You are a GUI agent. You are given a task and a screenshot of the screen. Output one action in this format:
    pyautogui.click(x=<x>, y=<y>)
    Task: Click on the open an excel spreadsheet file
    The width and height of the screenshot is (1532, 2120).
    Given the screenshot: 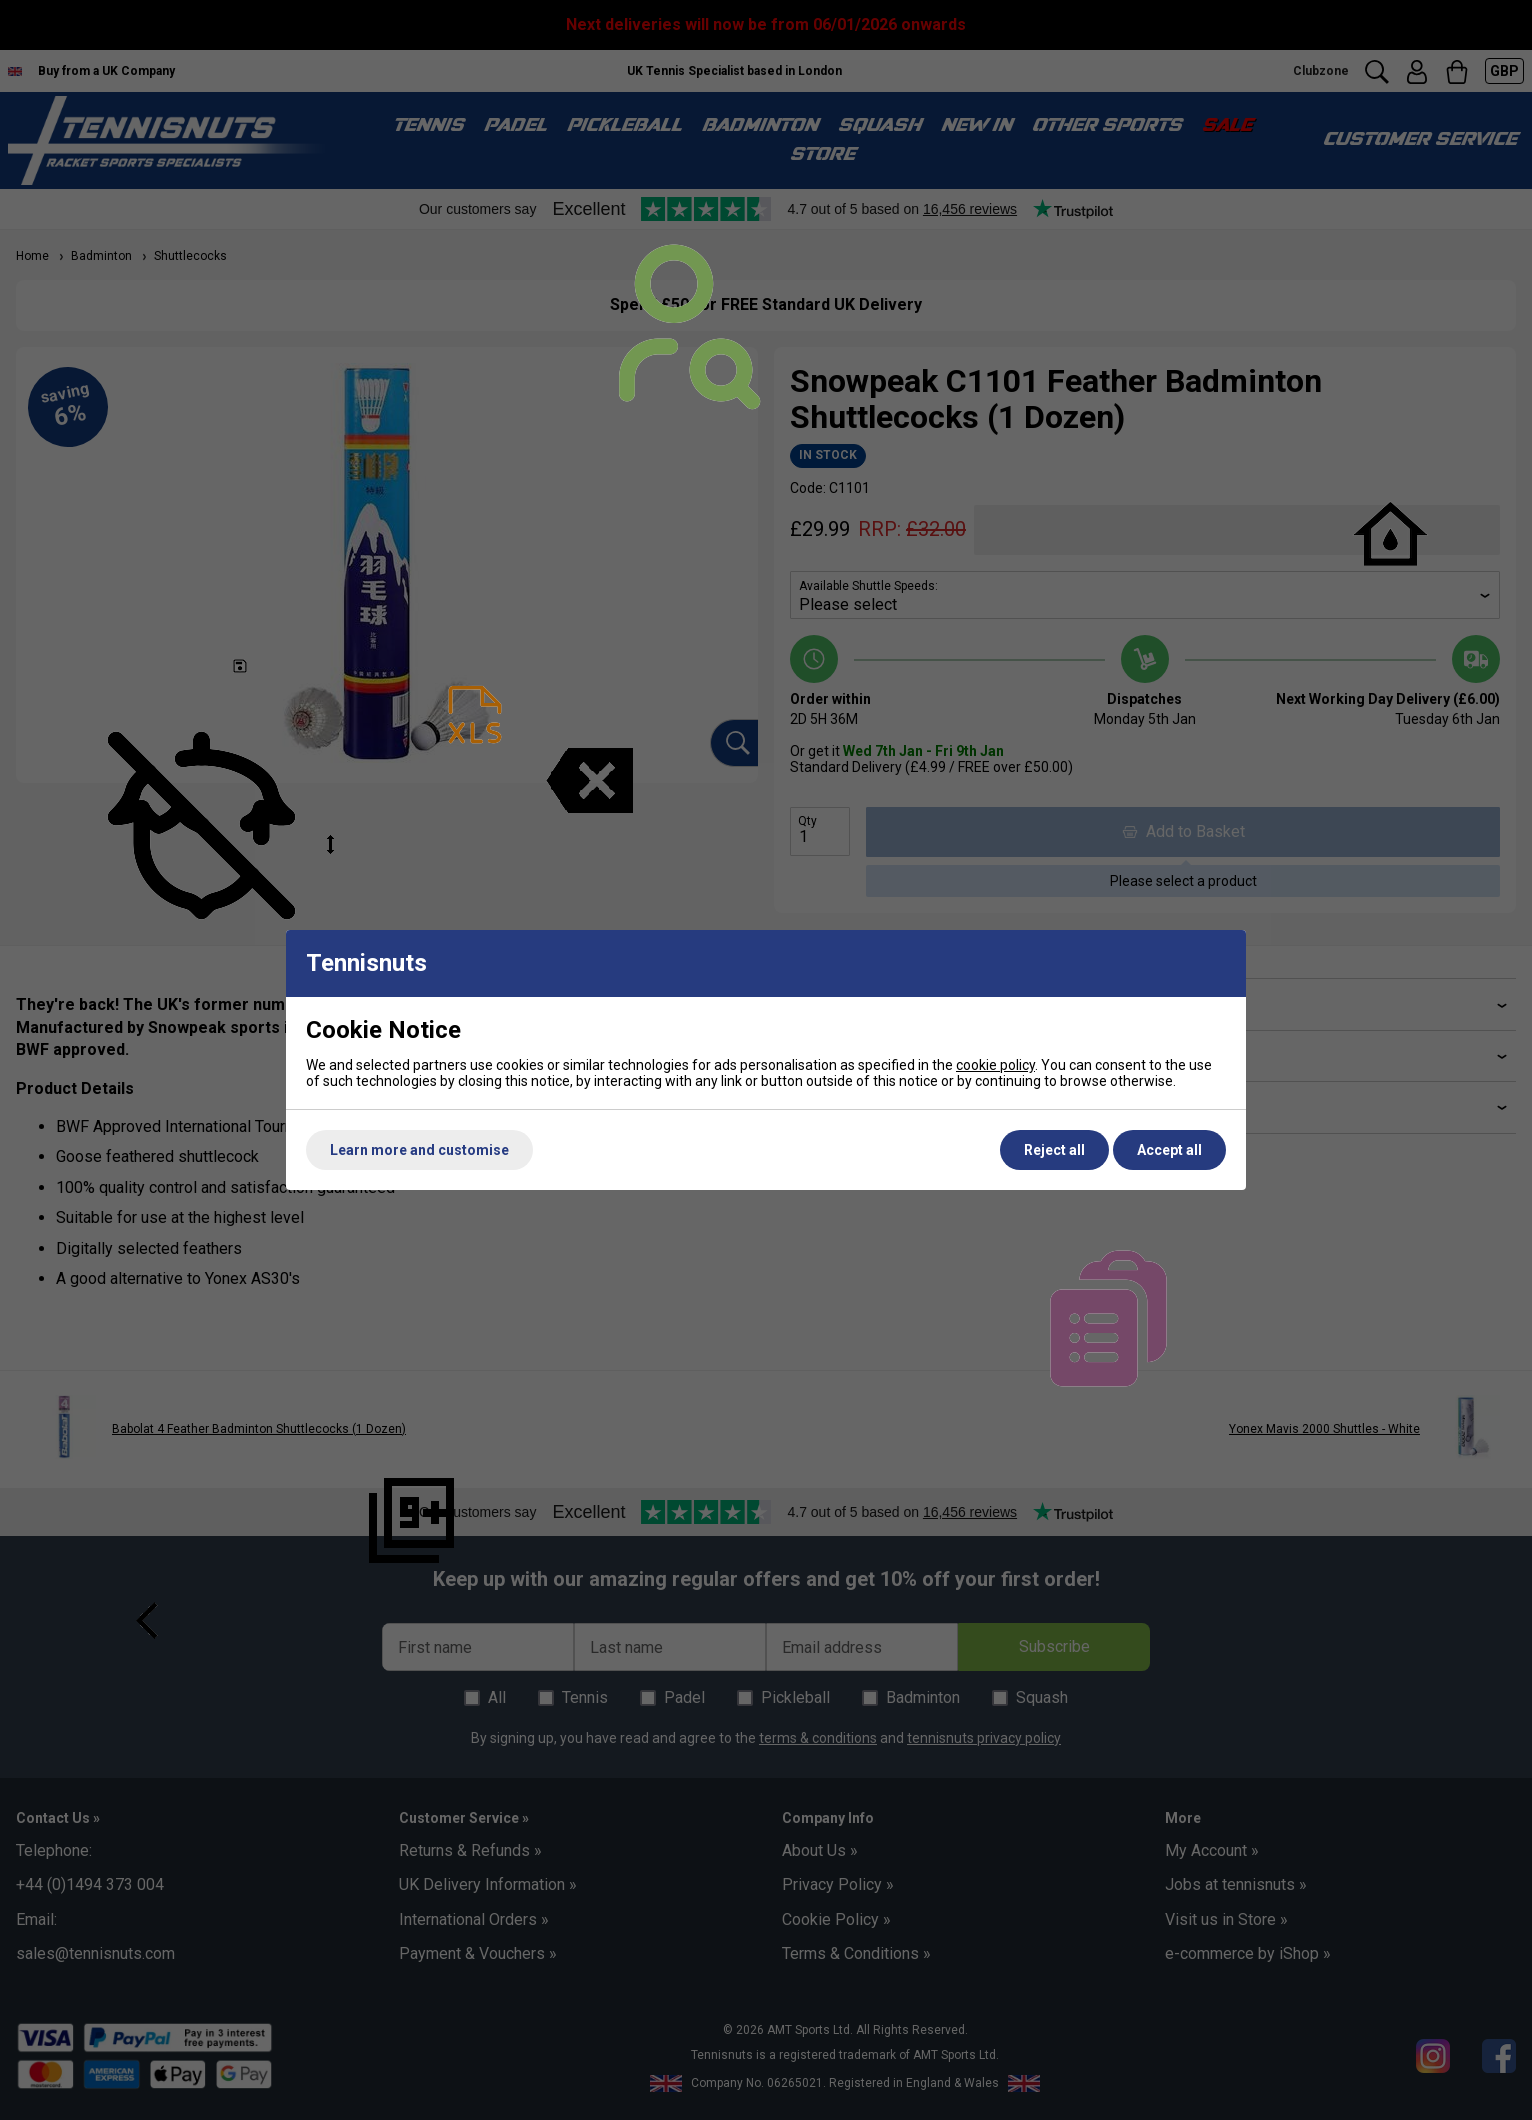 What is the action you would take?
    pyautogui.click(x=475, y=717)
    